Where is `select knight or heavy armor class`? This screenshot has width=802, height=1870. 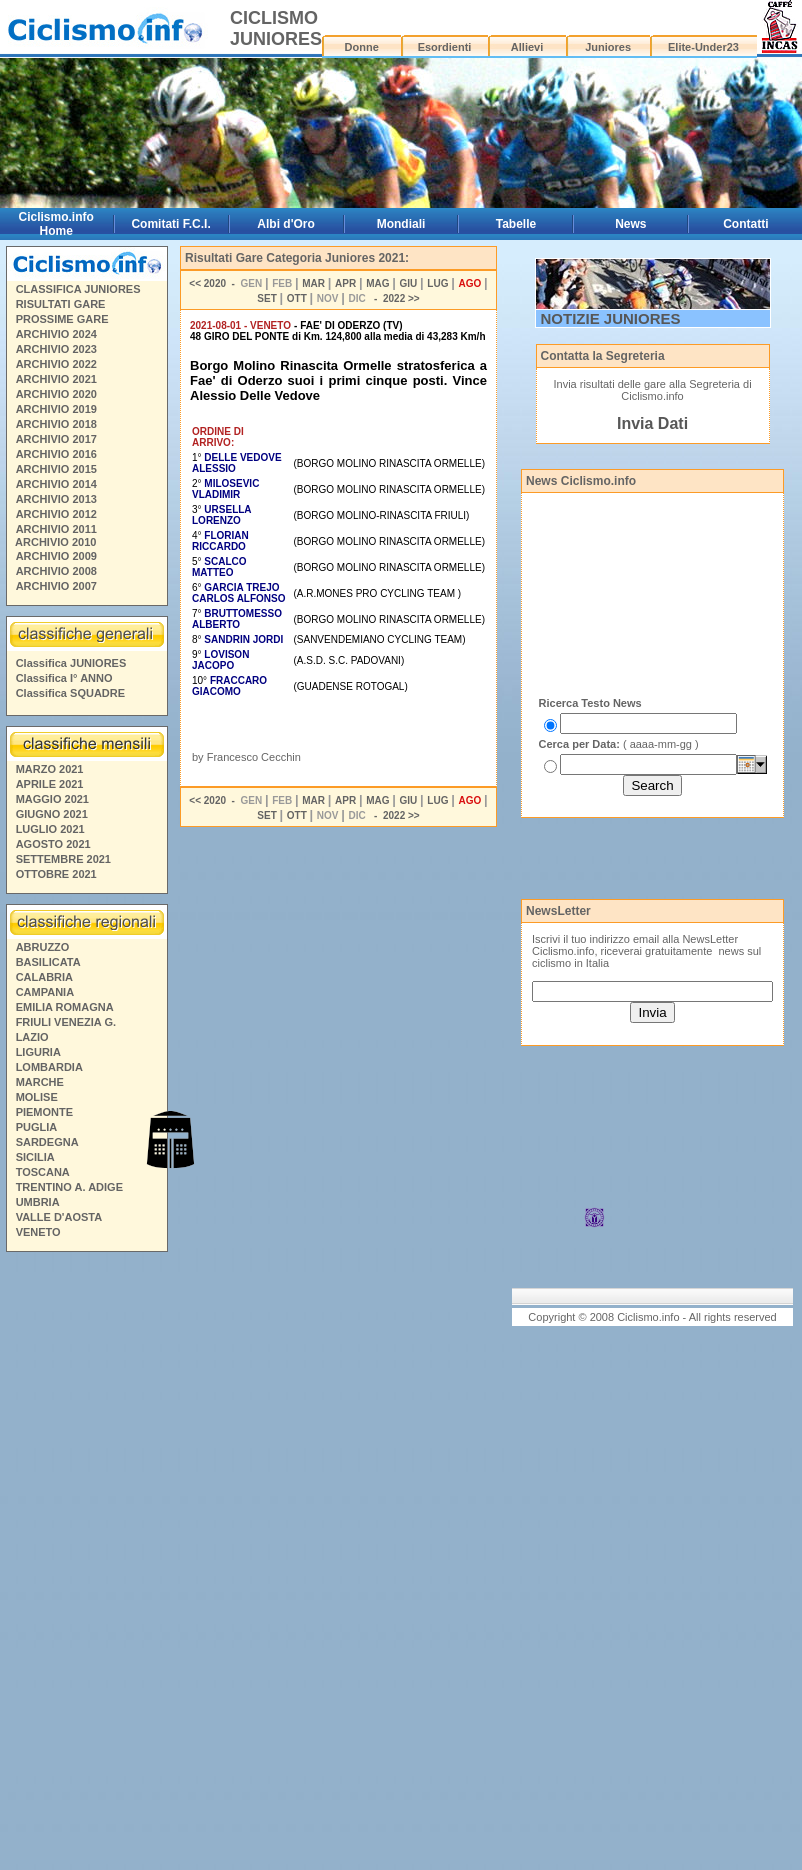
select knight or heavy armor class is located at coordinates (170, 1140).